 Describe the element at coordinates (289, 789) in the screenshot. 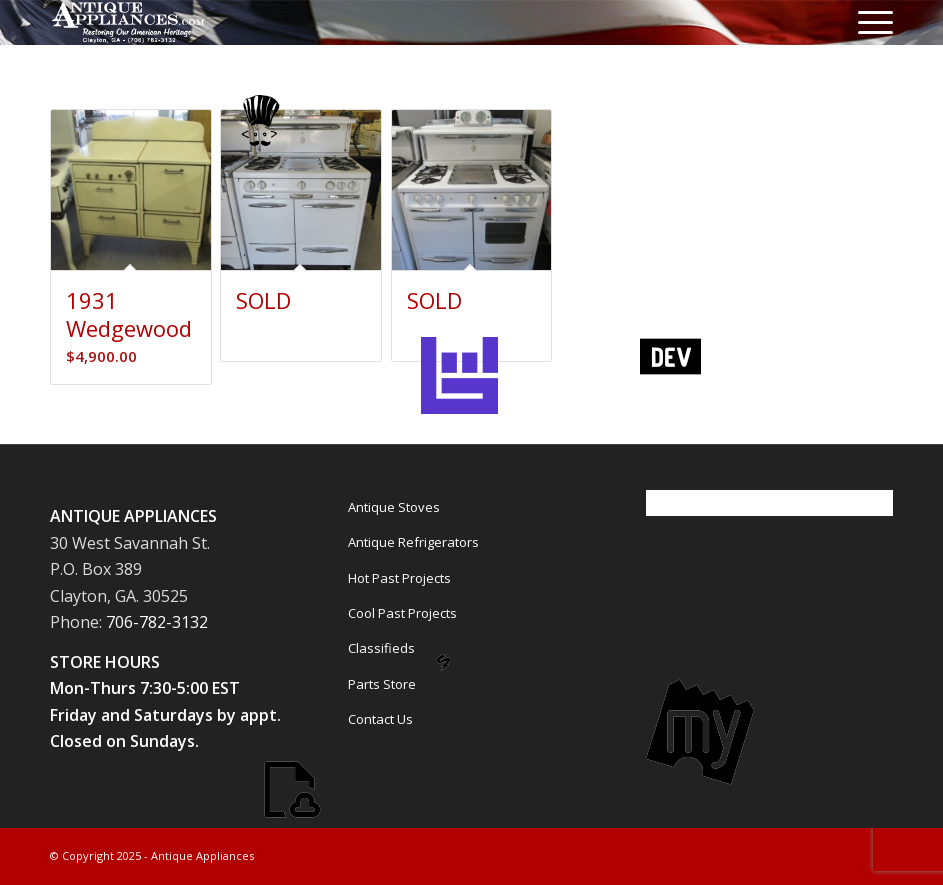

I see `upload file to cloud storage` at that location.